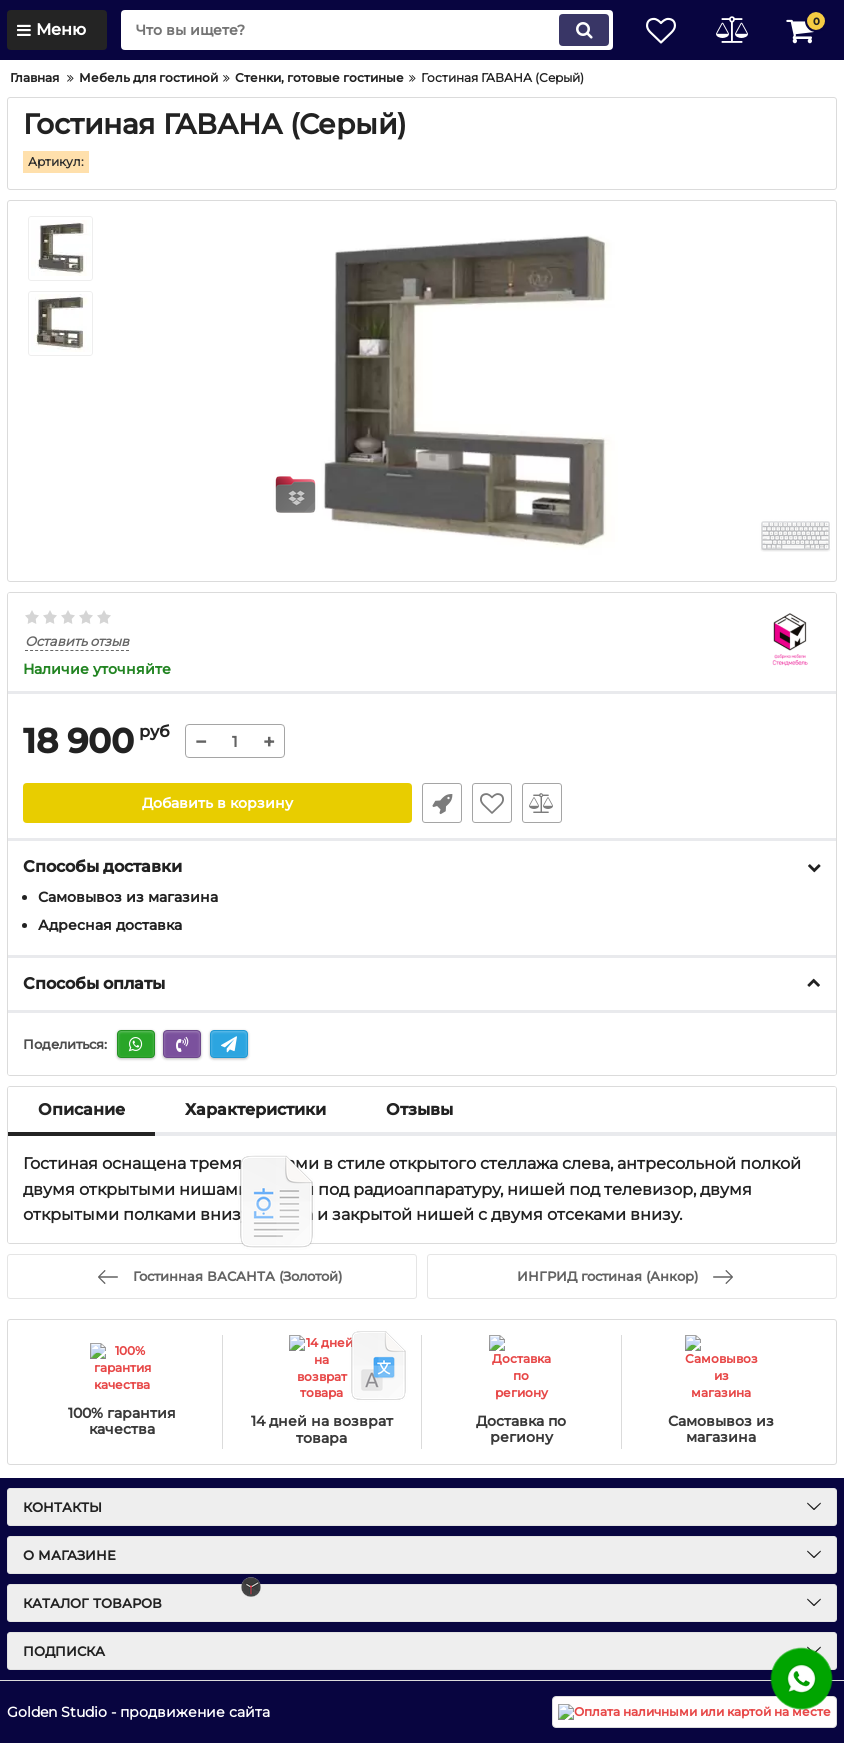 This screenshot has width=844, height=1743. I want to click on open a Hangul Word Processor (.hwp) document, so click(276, 1201).